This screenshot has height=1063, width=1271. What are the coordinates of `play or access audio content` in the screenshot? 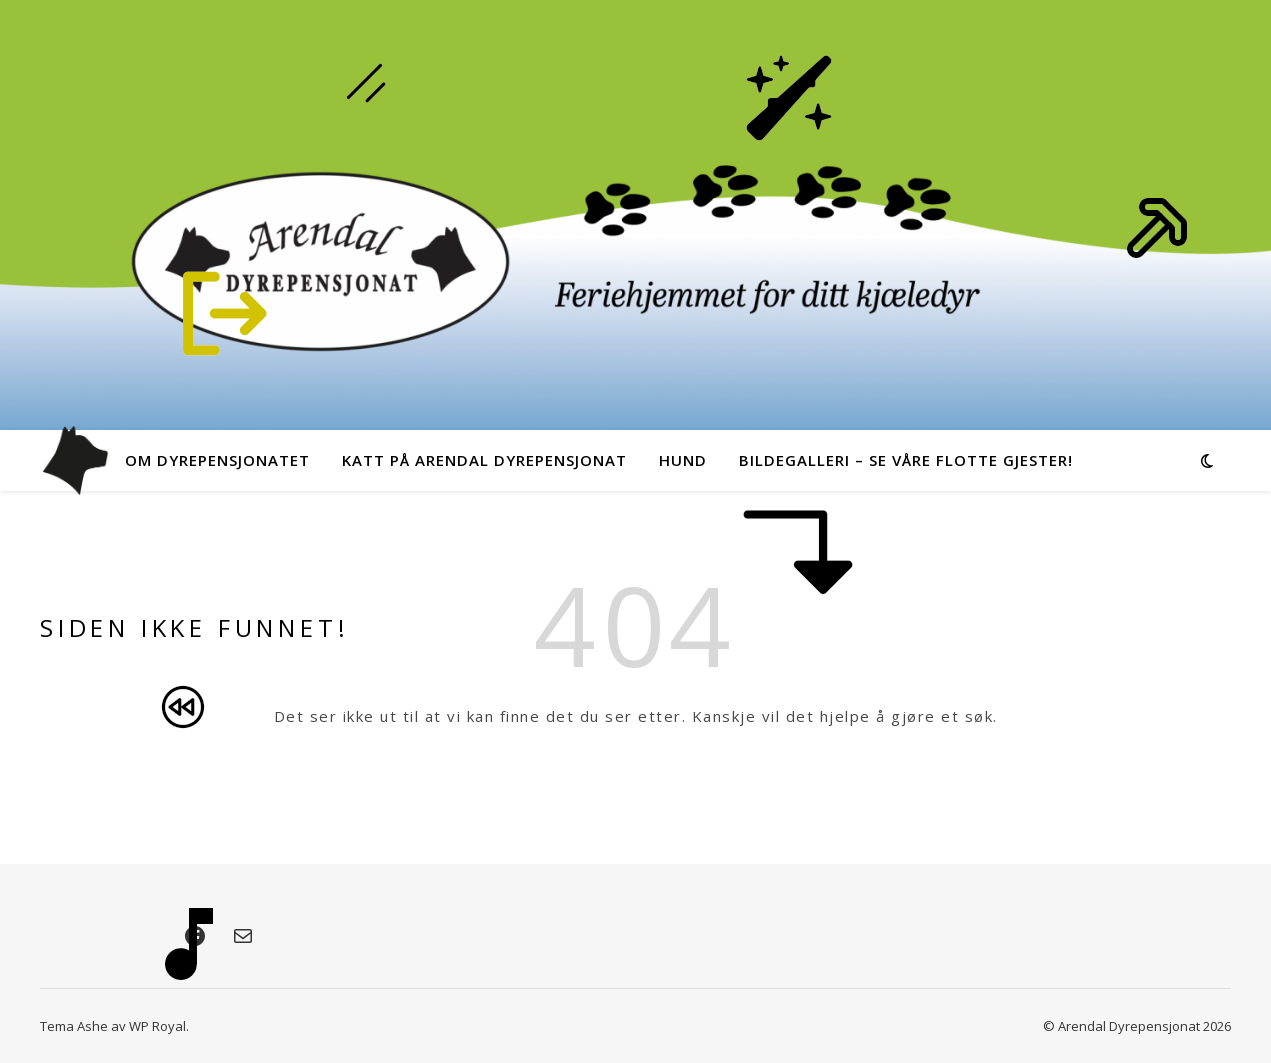 It's located at (189, 944).